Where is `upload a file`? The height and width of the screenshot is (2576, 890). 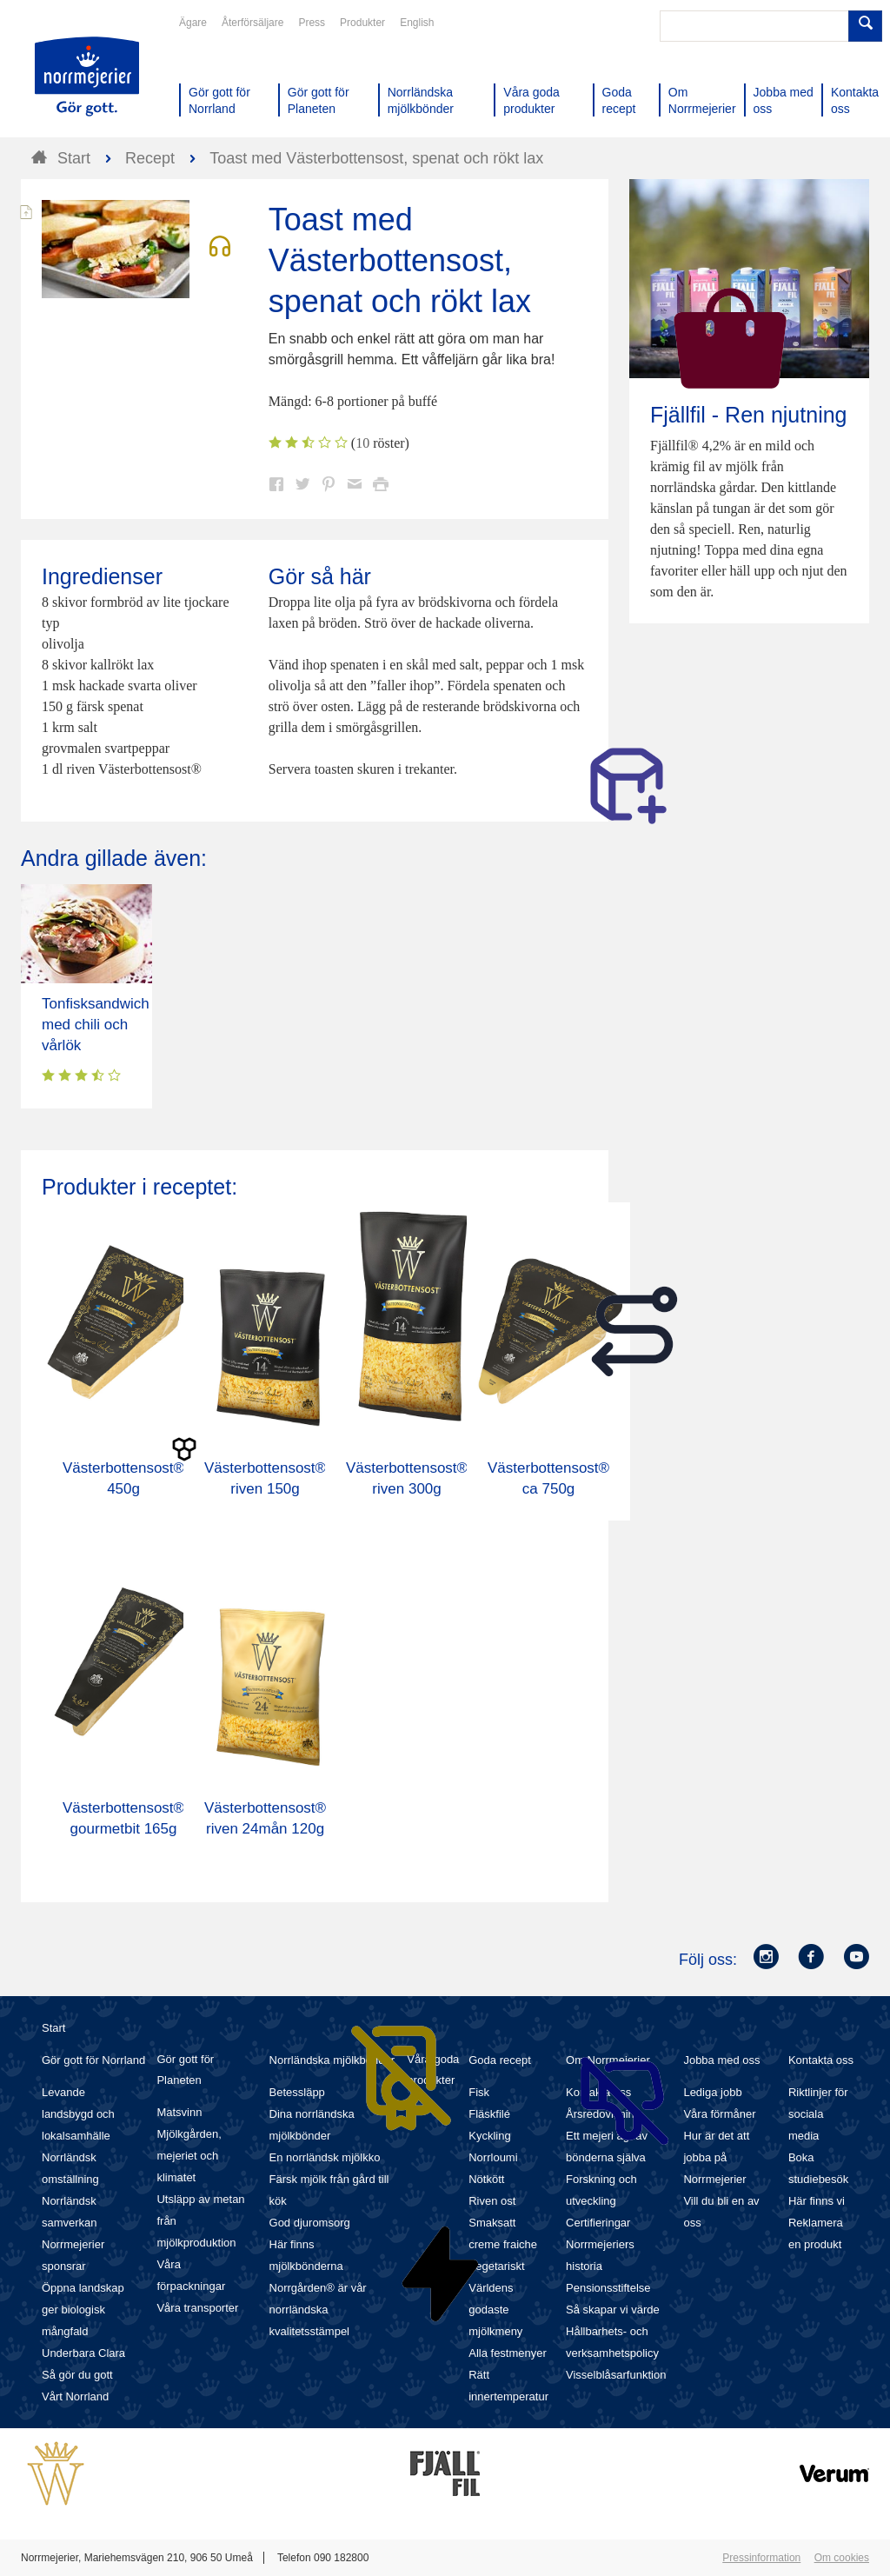 upload a file is located at coordinates (26, 212).